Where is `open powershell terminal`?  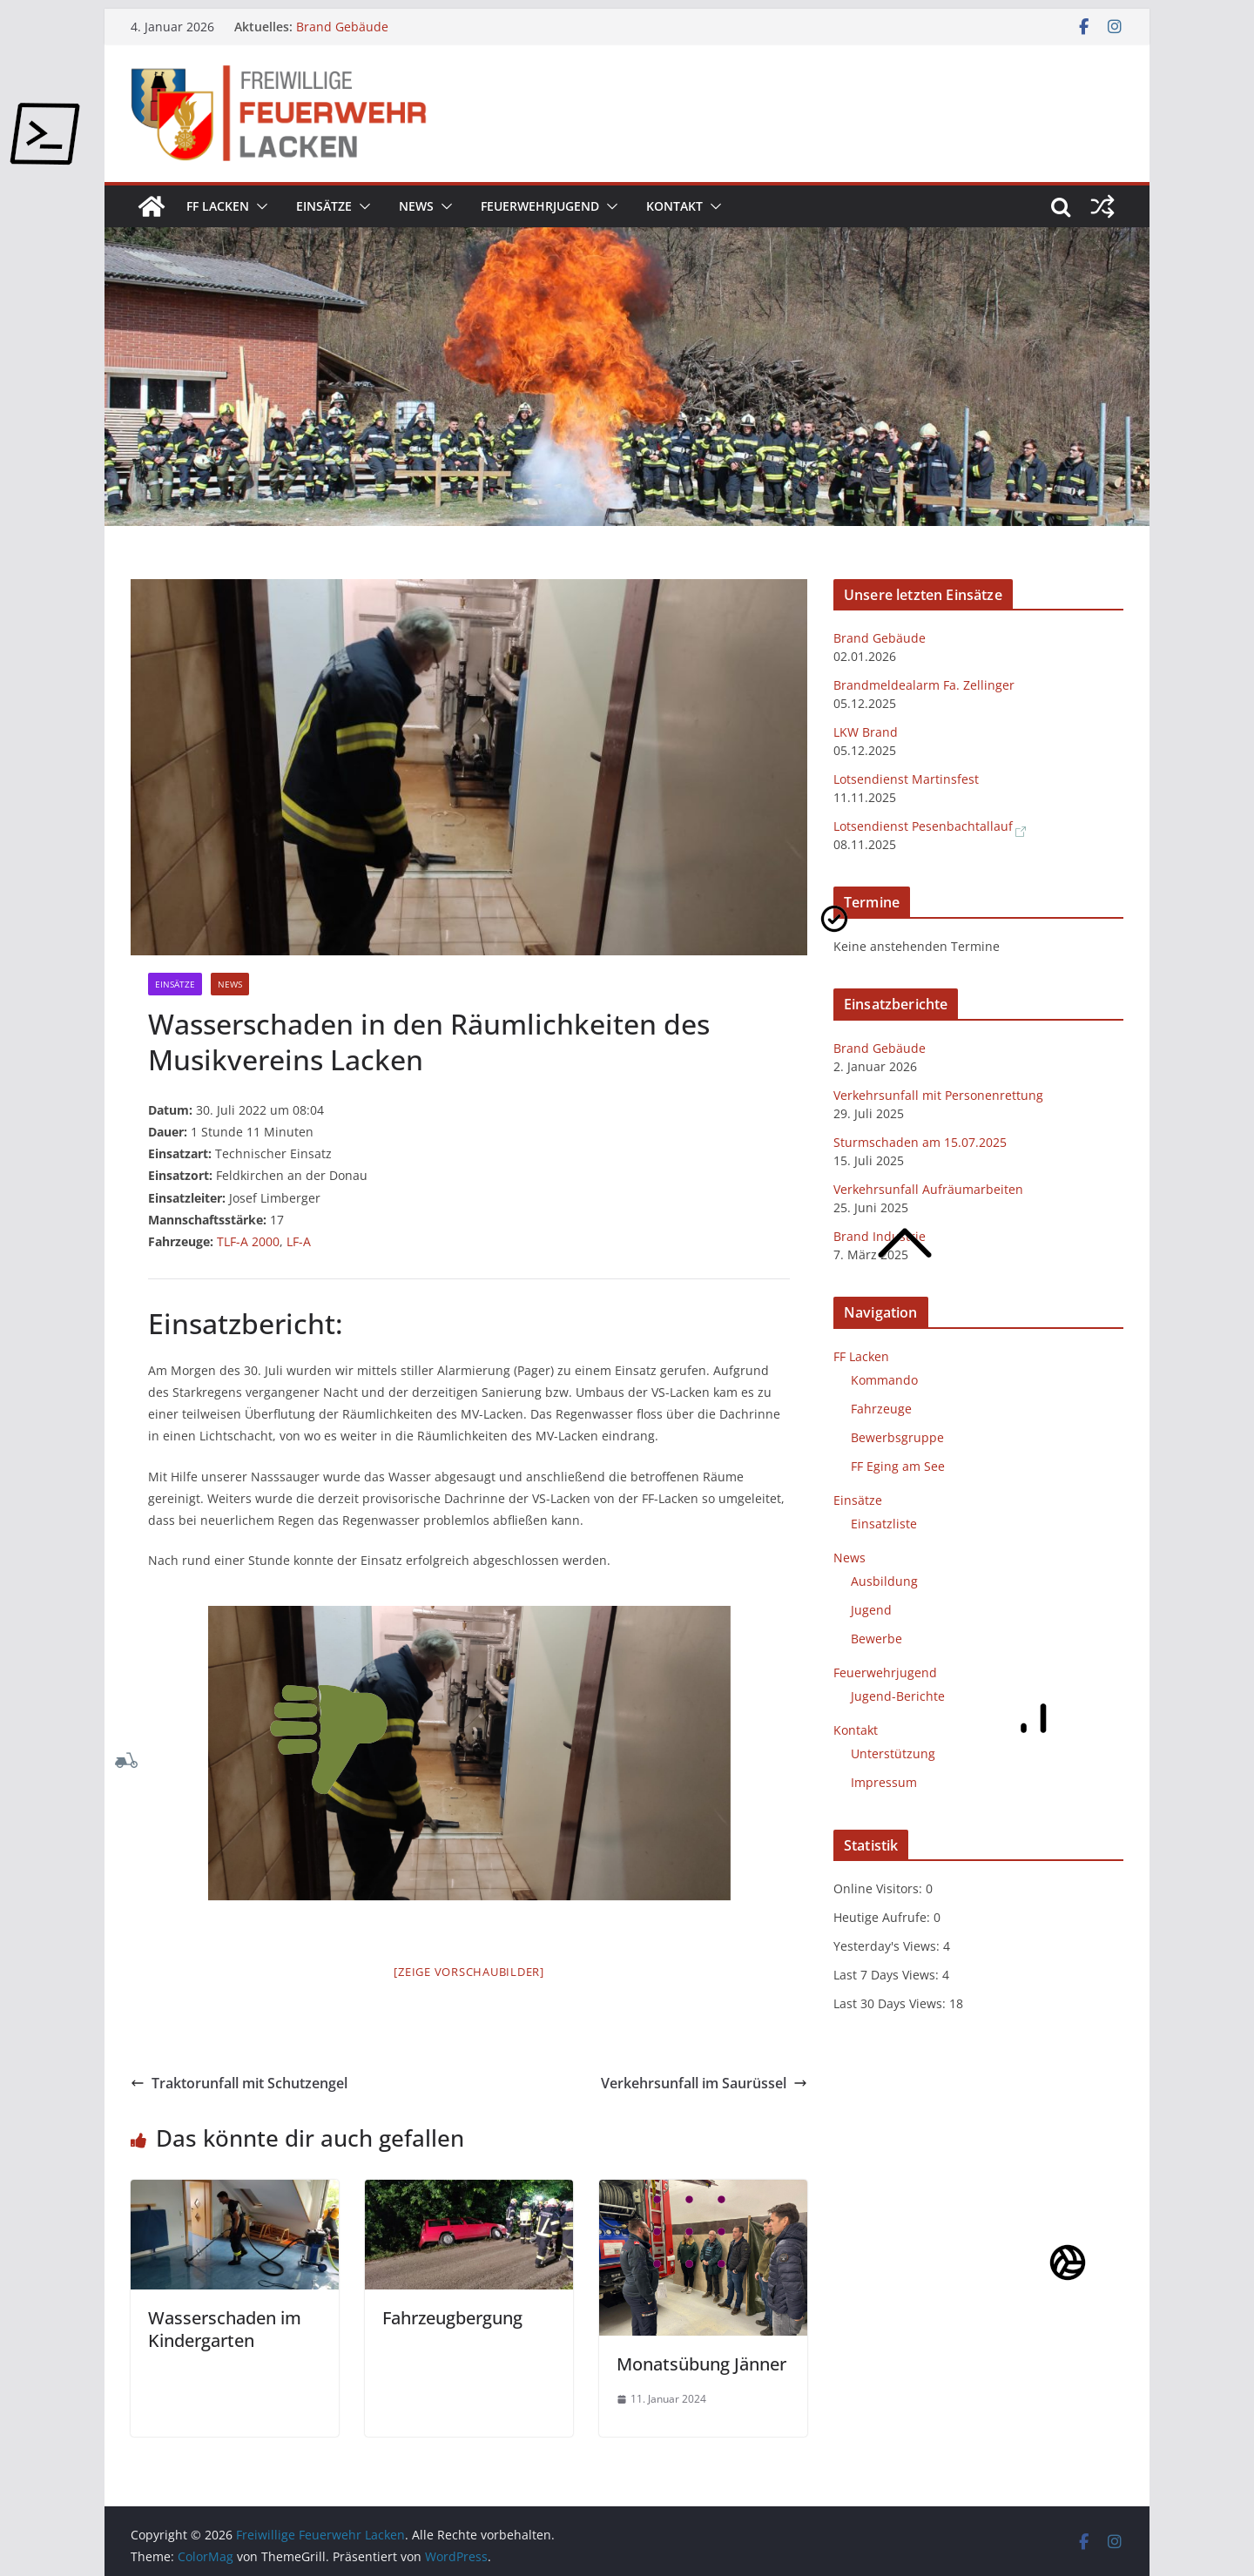
open powershell terminal is located at coordinates (44, 133).